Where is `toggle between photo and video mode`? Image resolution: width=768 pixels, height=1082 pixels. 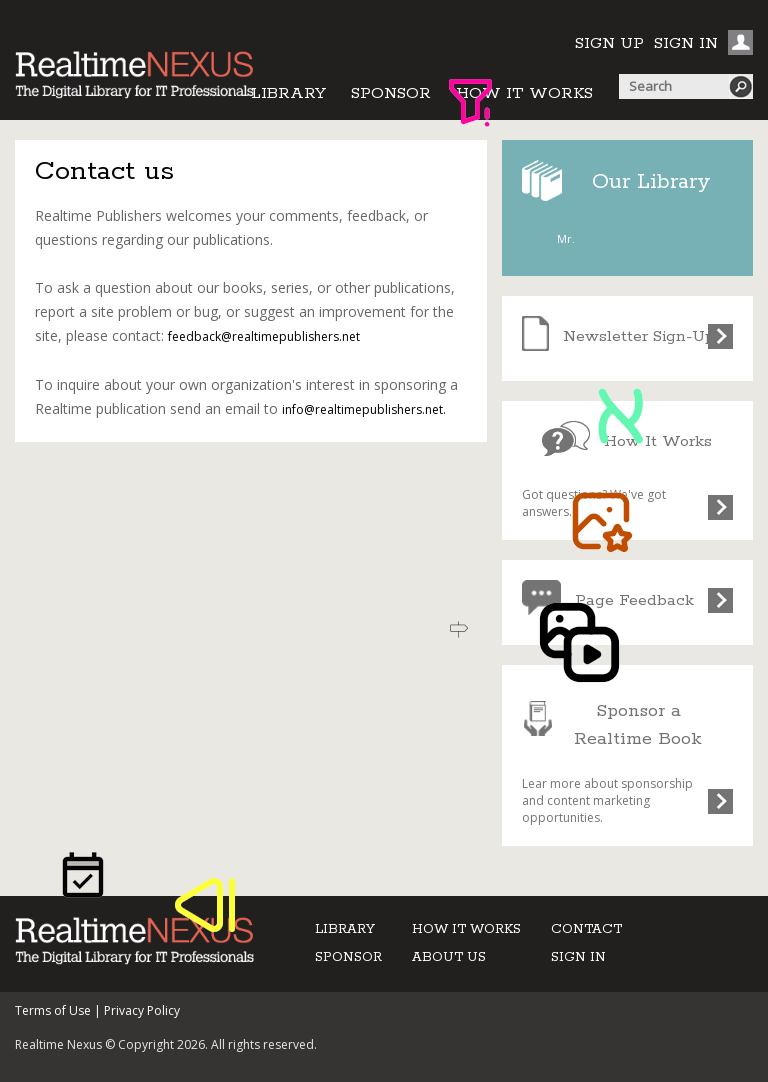
toggle between photo and video mode is located at coordinates (579, 642).